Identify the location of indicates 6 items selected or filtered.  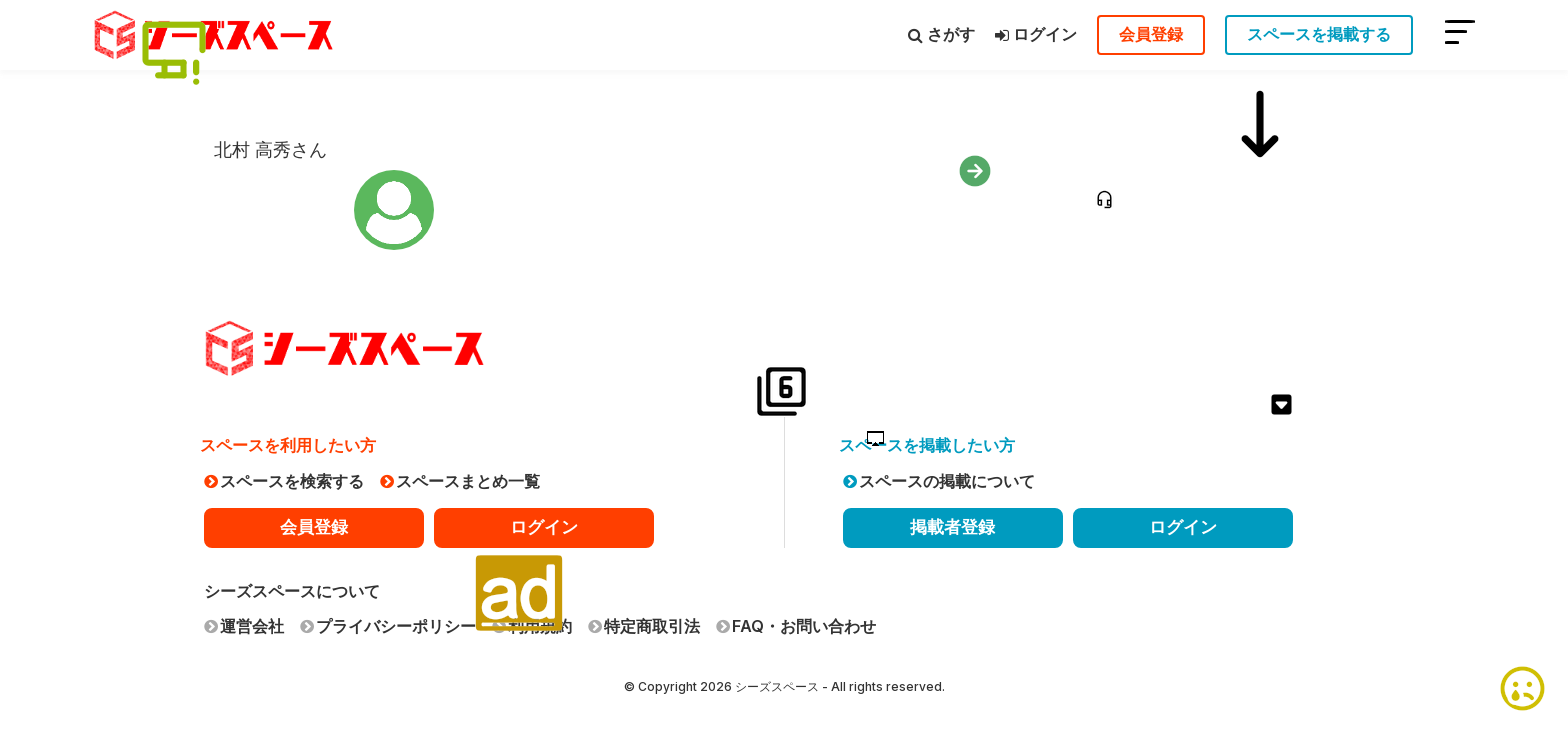
(781, 391).